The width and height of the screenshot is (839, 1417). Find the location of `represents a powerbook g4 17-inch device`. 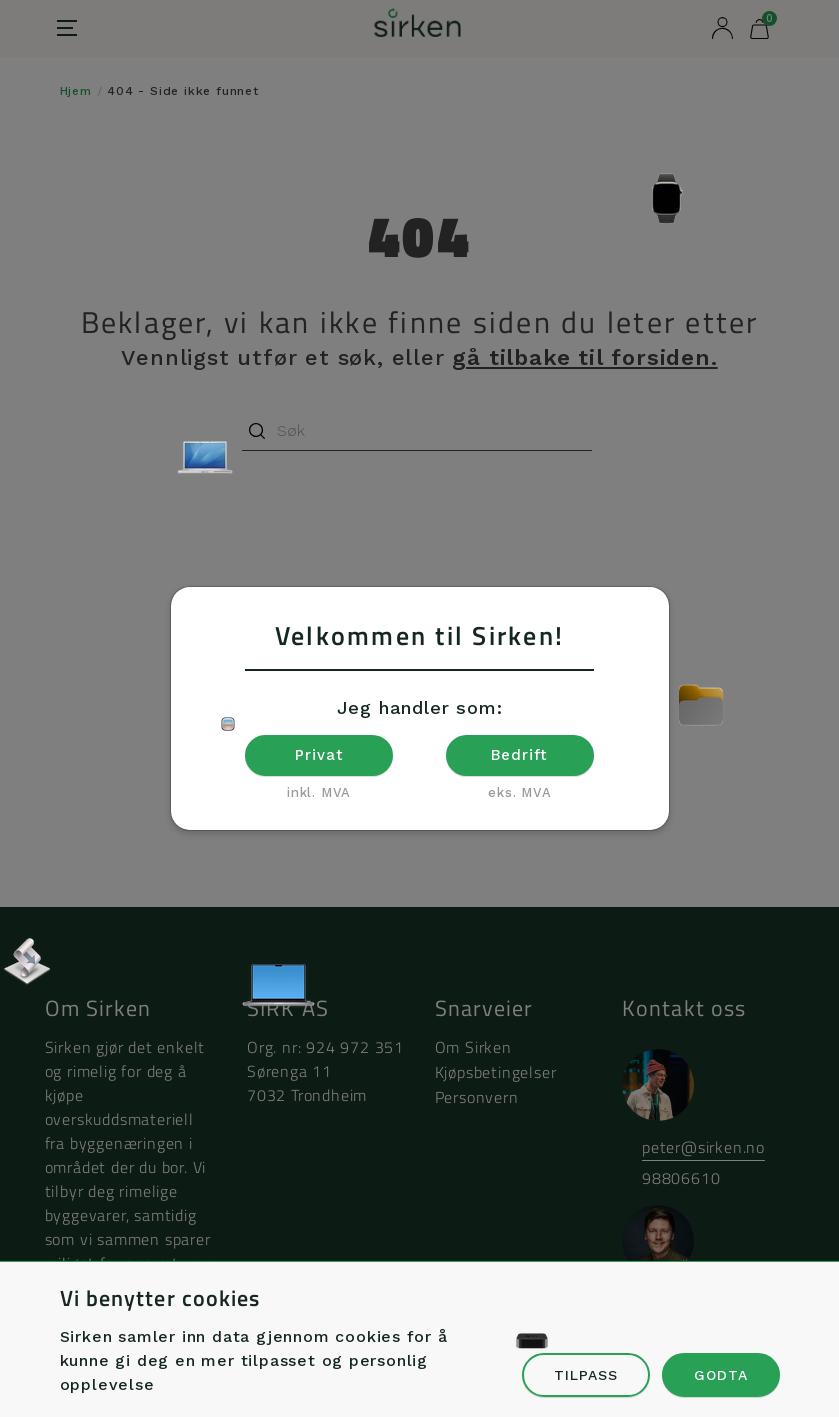

represents a powerbook g4 17-inch device is located at coordinates (205, 457).